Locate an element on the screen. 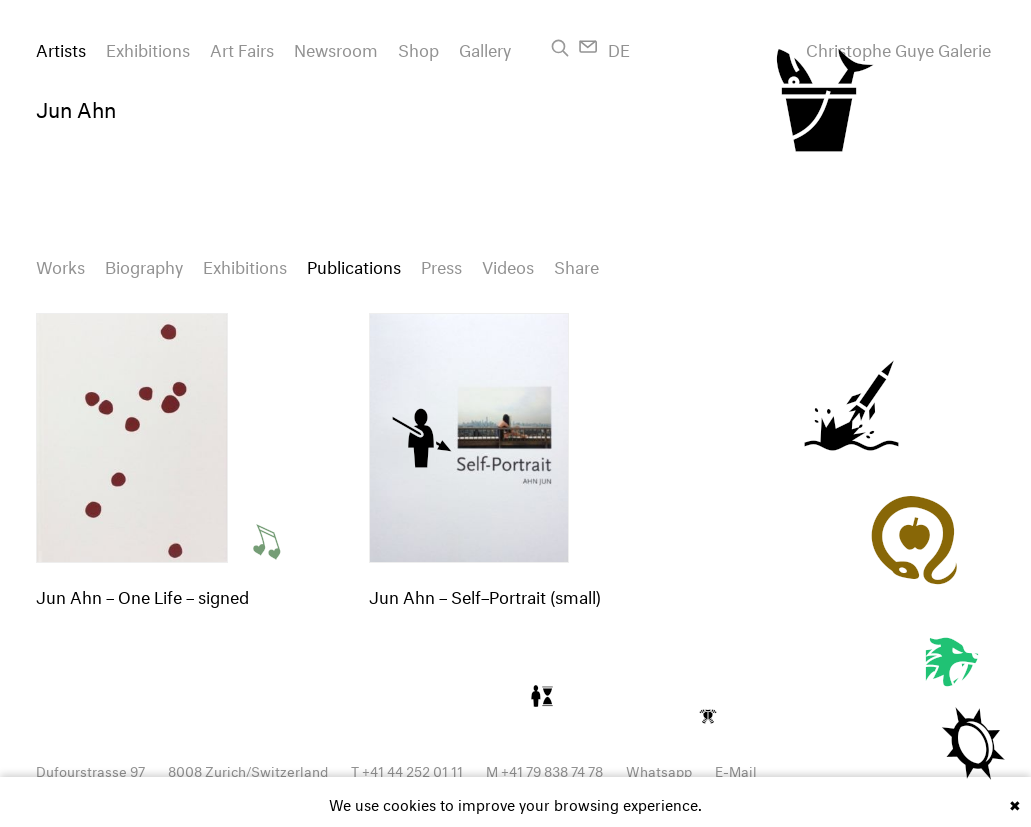 The width and height of the screenshot is (1031, 827). equip a spiked collar accessory to your pet or character is located at coordinates (973, 743).